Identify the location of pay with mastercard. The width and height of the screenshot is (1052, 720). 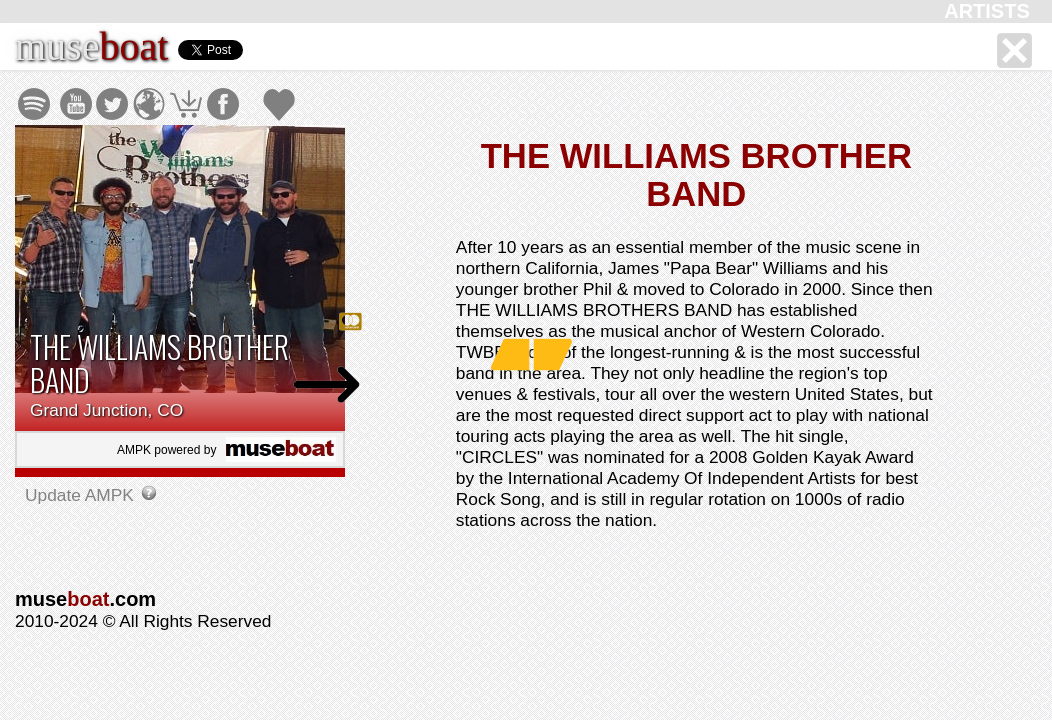
(350, 321).